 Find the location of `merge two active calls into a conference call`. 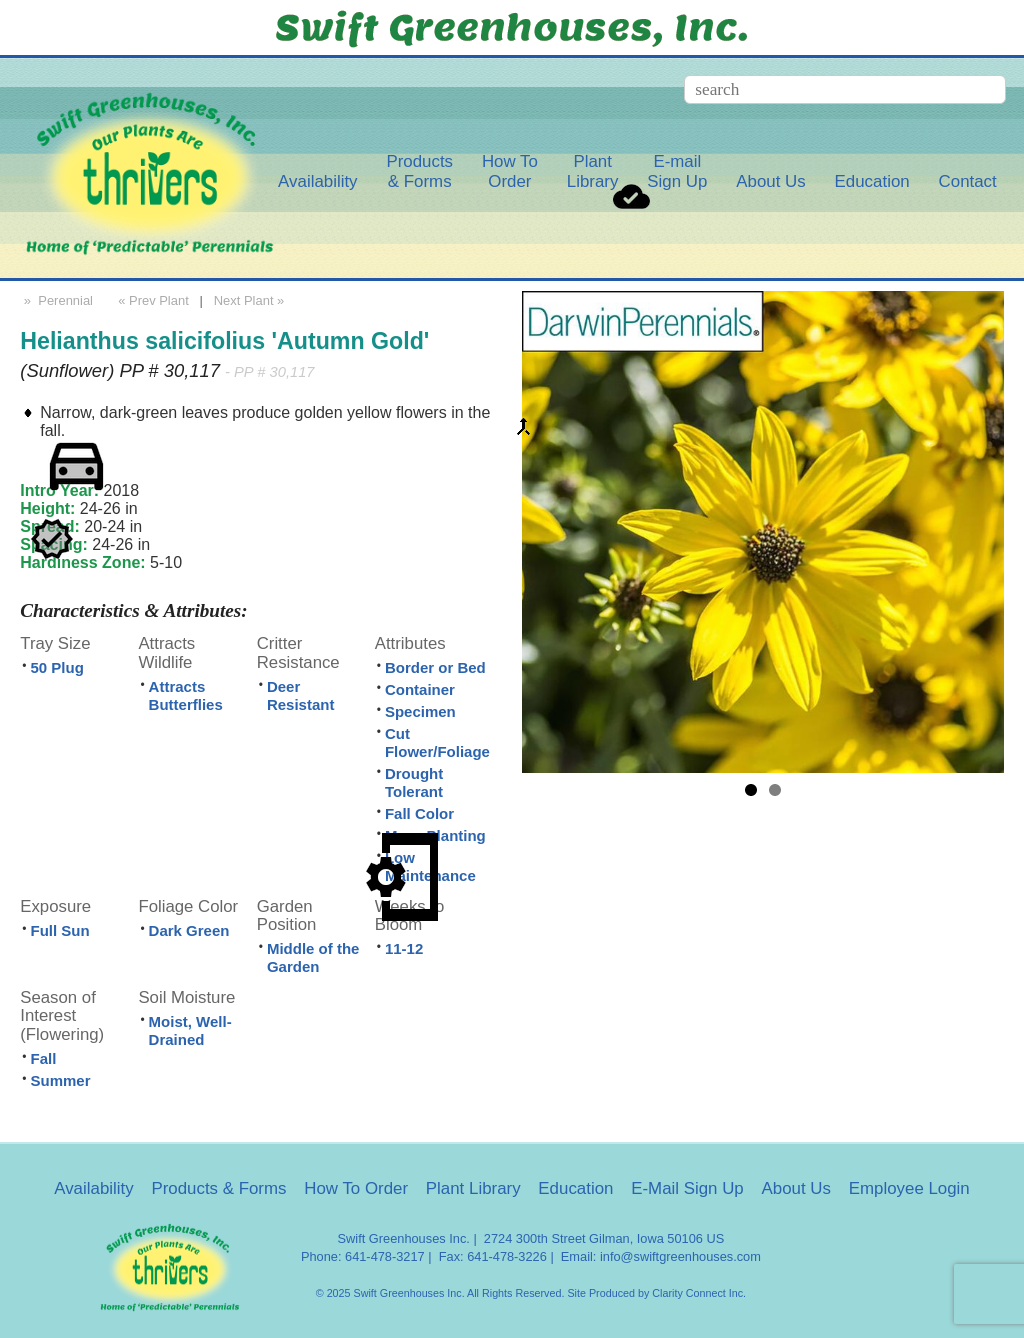

merge two active calls into a conference call is located at coordinates (523, 426).